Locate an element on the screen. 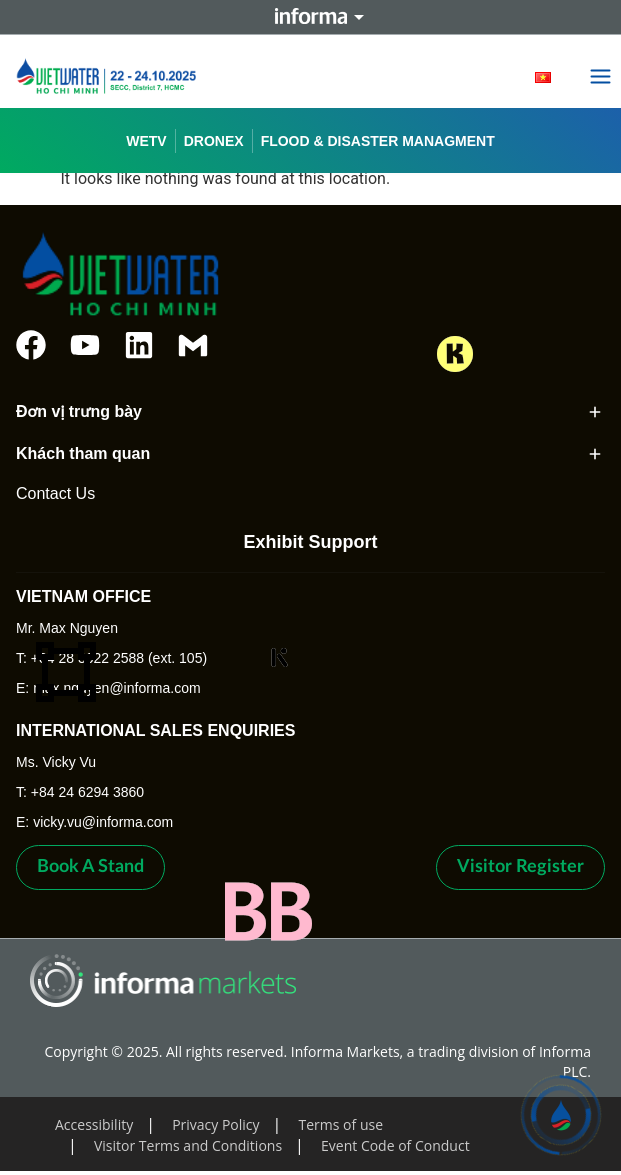 This screenshot has height=1175, width=621. konva javascript library logo is located at coordinates (455, 354).